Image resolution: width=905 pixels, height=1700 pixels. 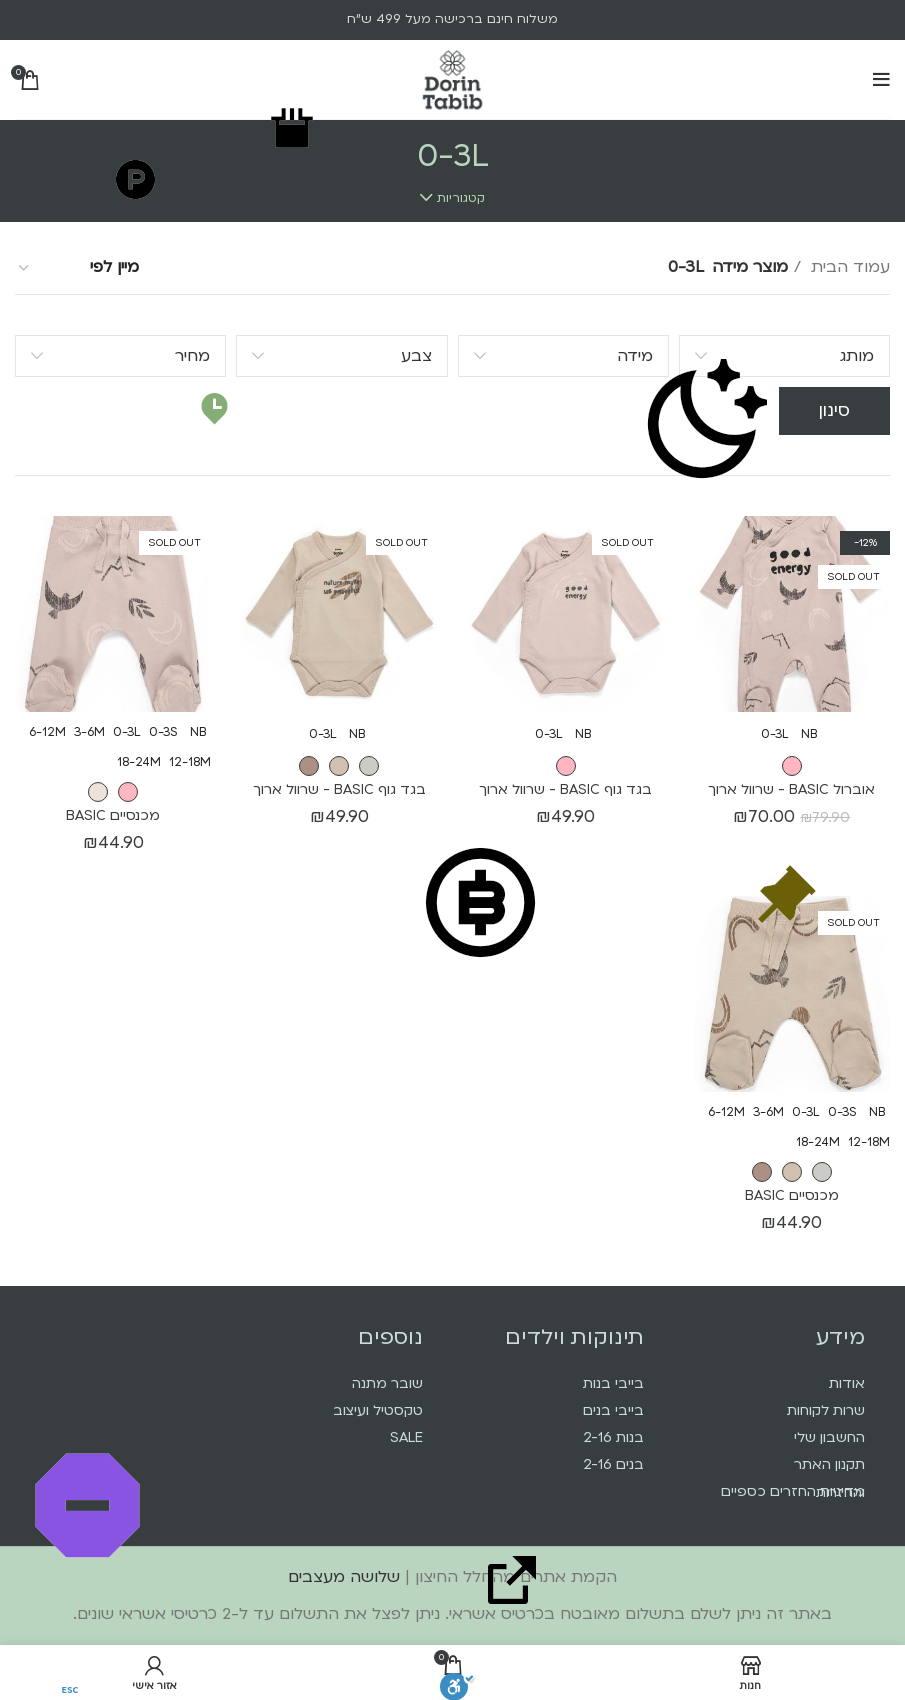 I want to click on access bitcoin wallet or cryptocurrency features, so click(x=480, y=902).